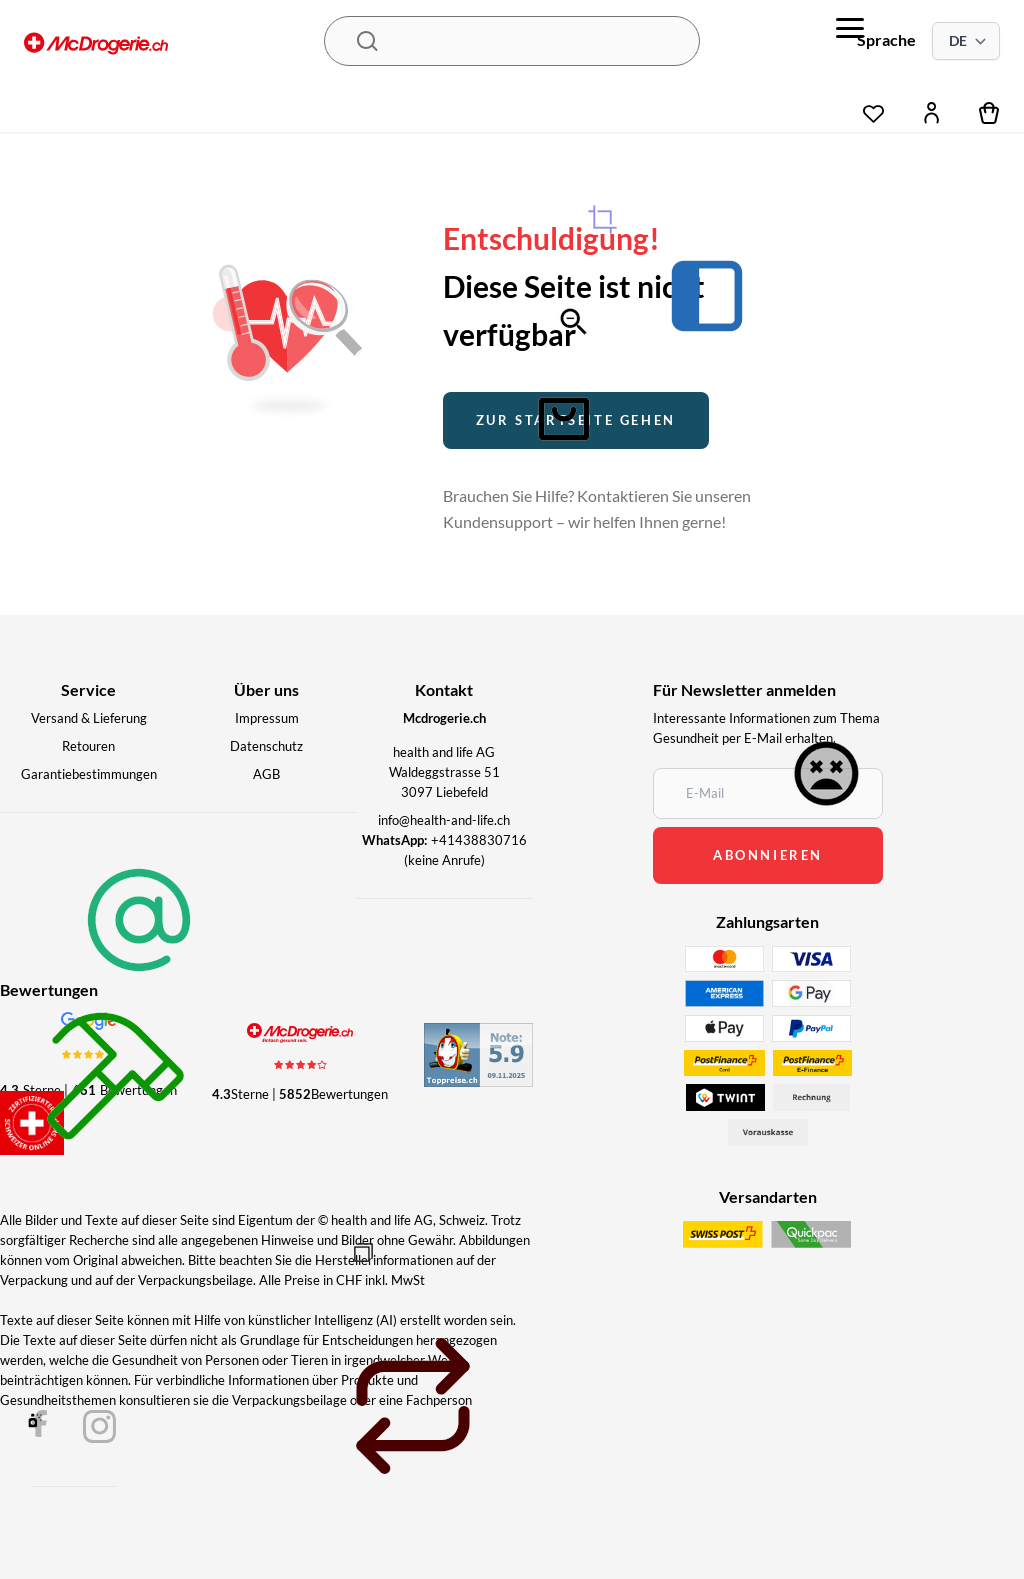  What do you see at coordinates (564, 419) in the screenshot?
I see `view your shopping bag` at bounding box center [564, 419].